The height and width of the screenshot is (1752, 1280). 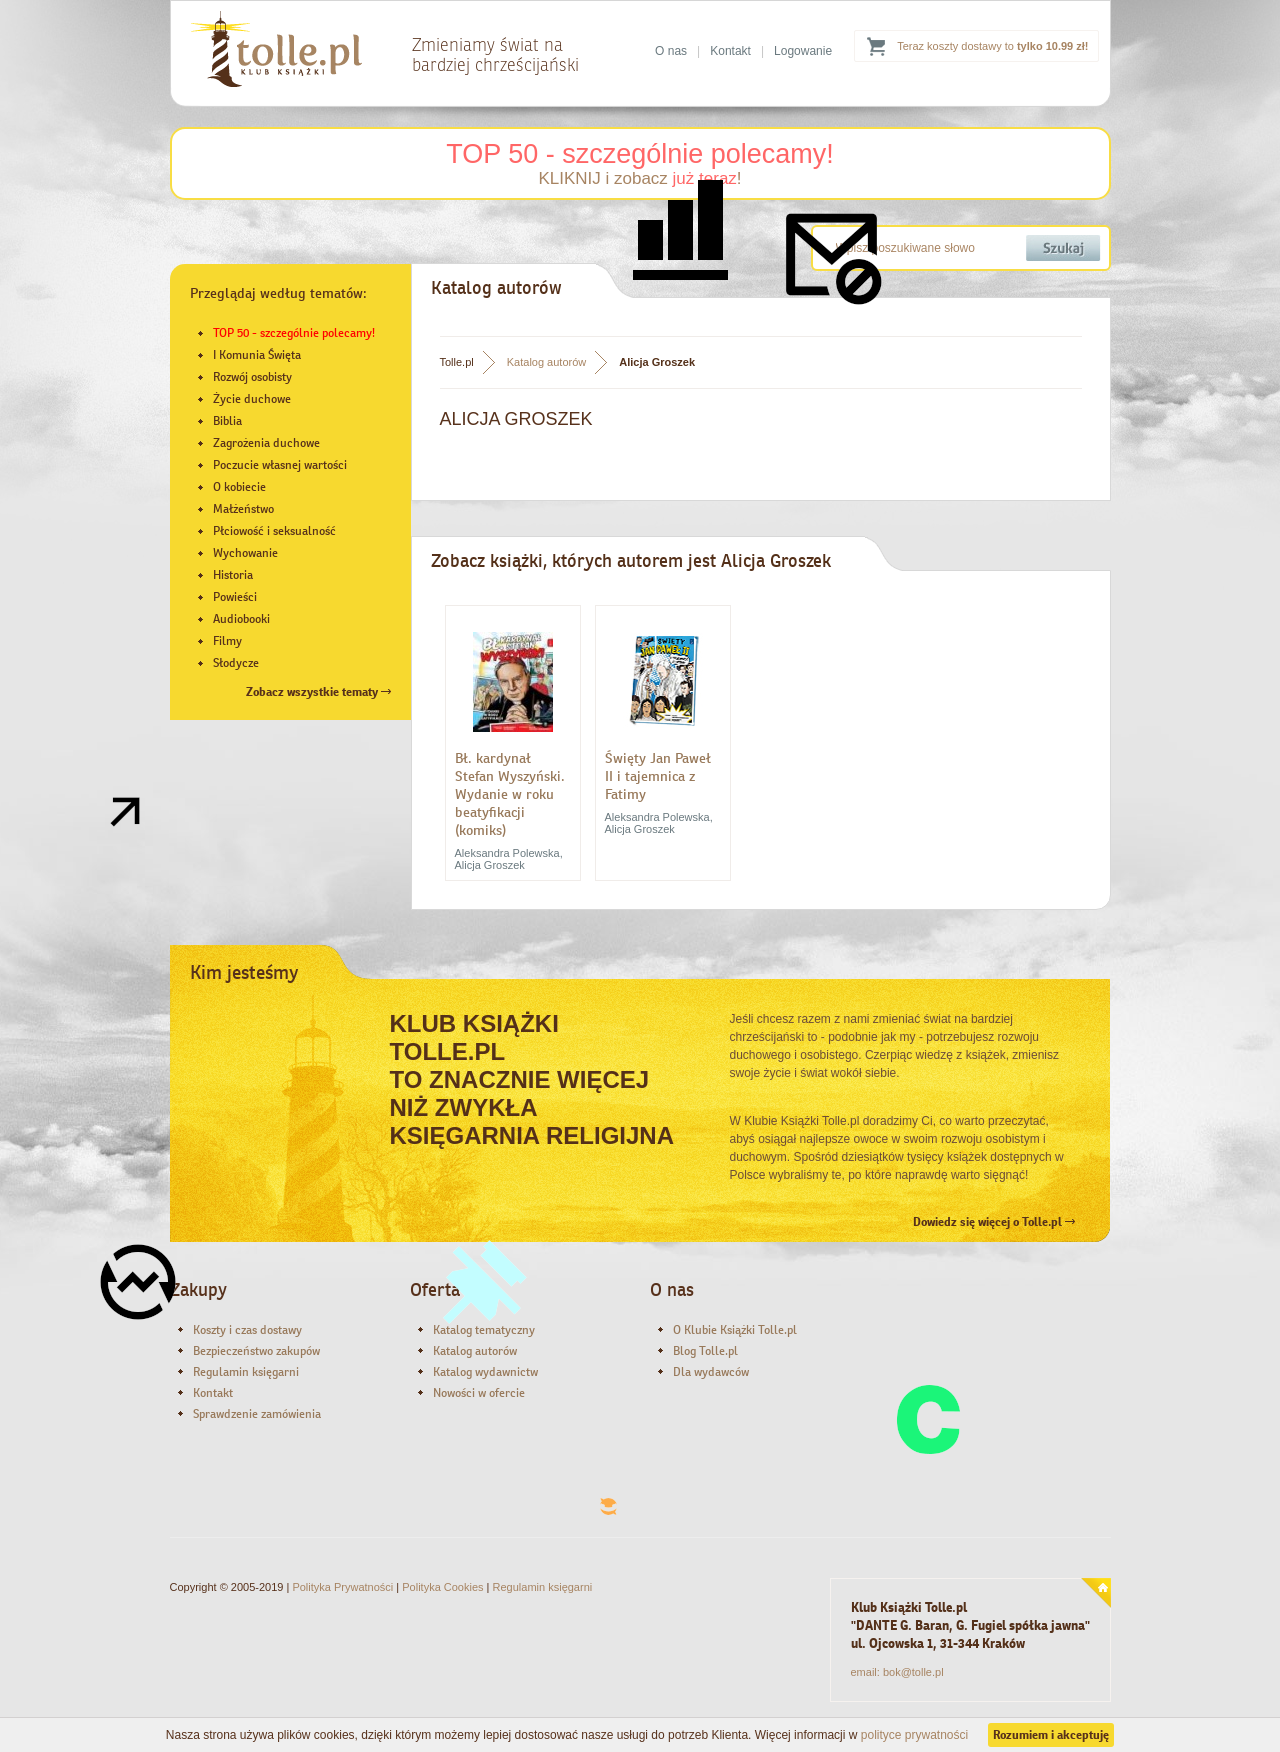 What do you see at coordinates (481, 1285) in the screenshot?
I see `unpin a saved location` at bounding box center [481, 1285].